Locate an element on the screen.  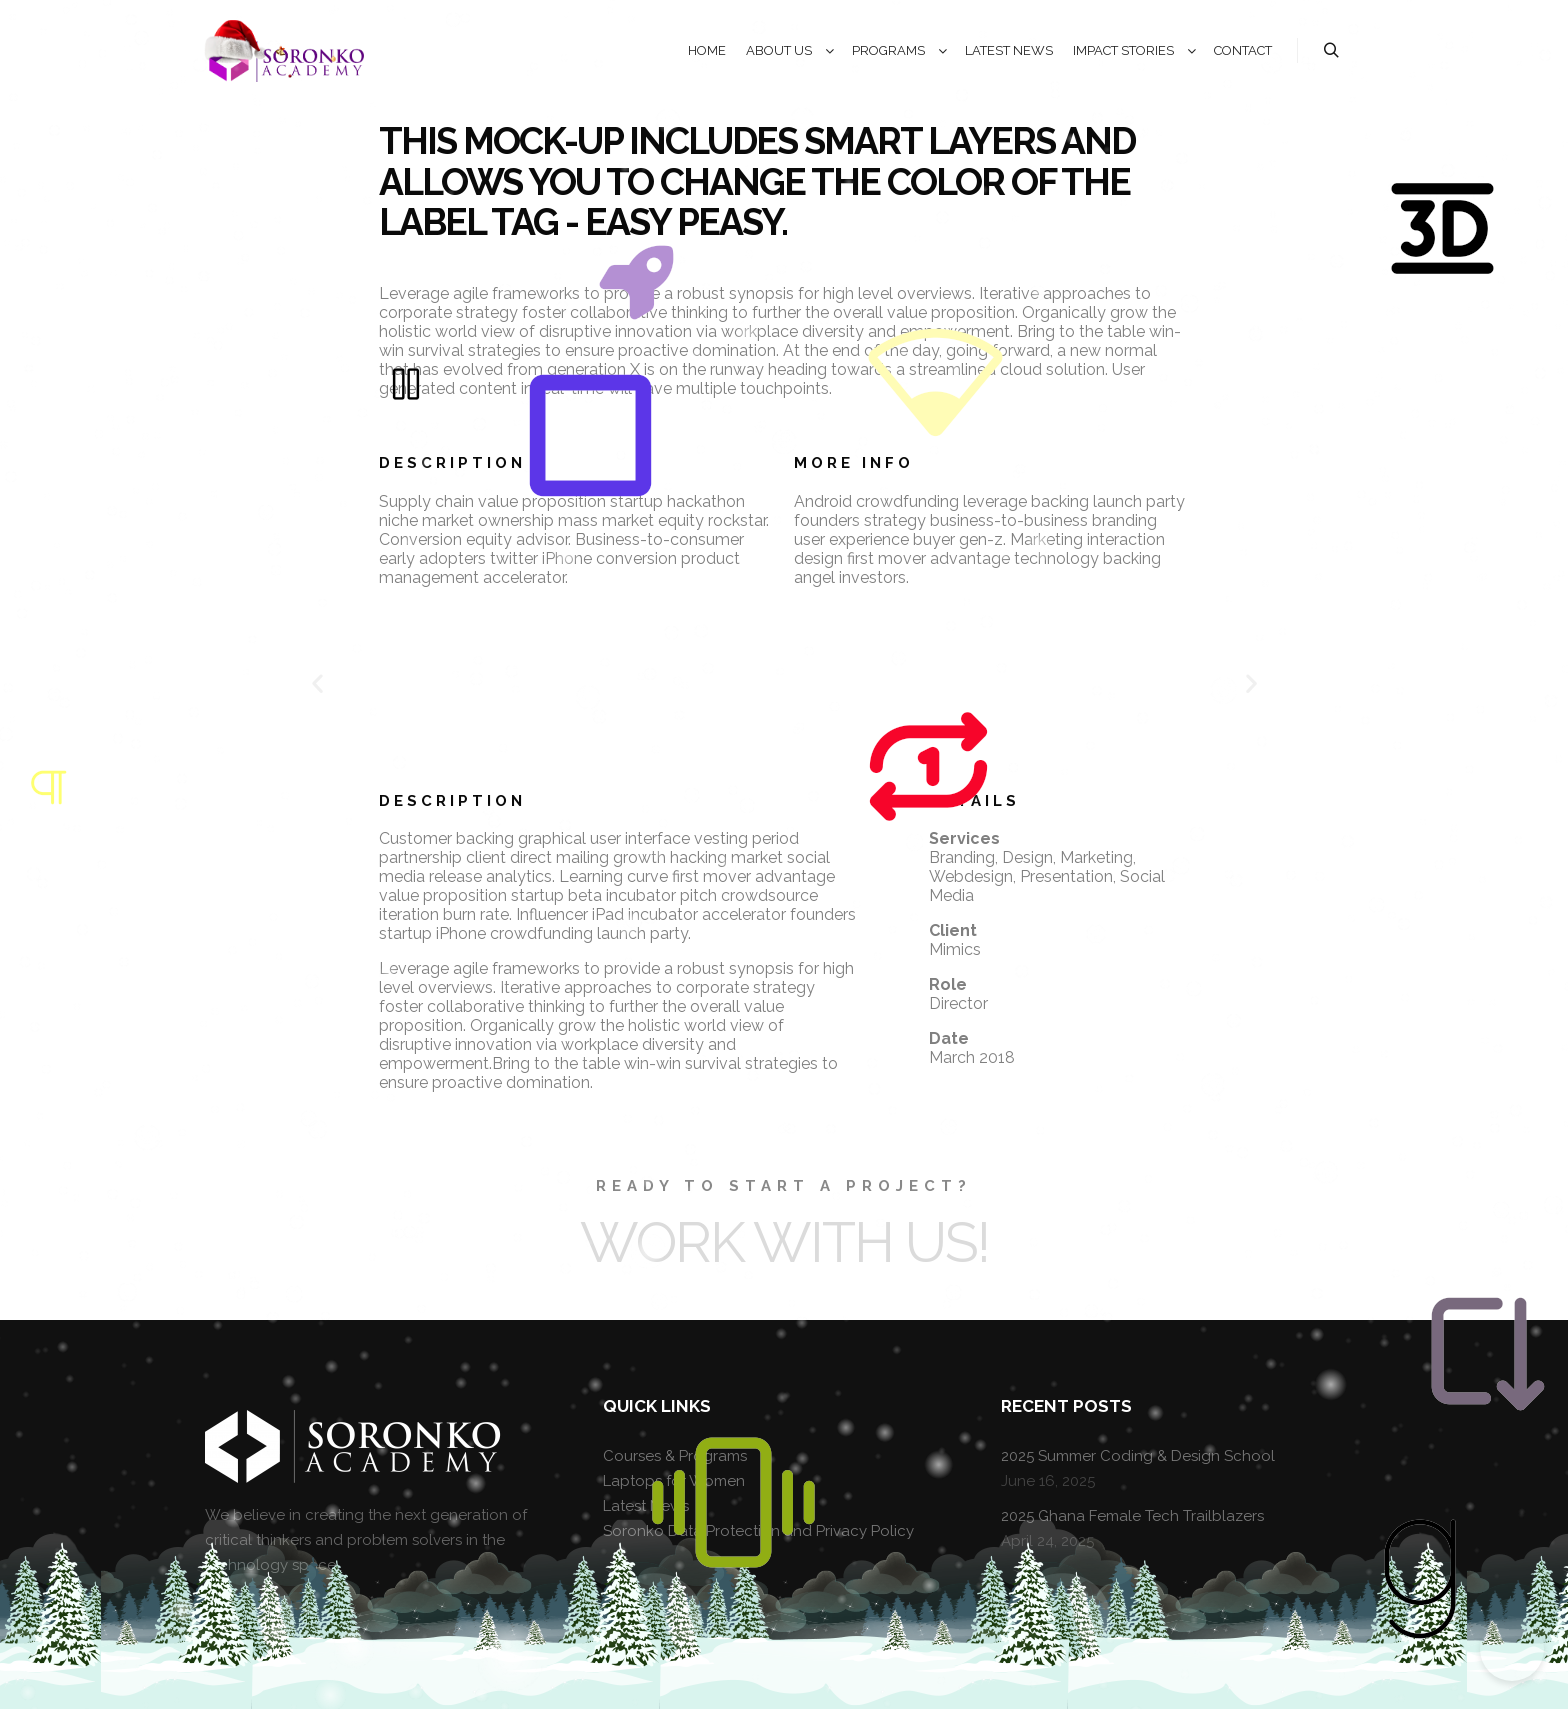
launch or deploy an application is located at coordinates (639, 279).